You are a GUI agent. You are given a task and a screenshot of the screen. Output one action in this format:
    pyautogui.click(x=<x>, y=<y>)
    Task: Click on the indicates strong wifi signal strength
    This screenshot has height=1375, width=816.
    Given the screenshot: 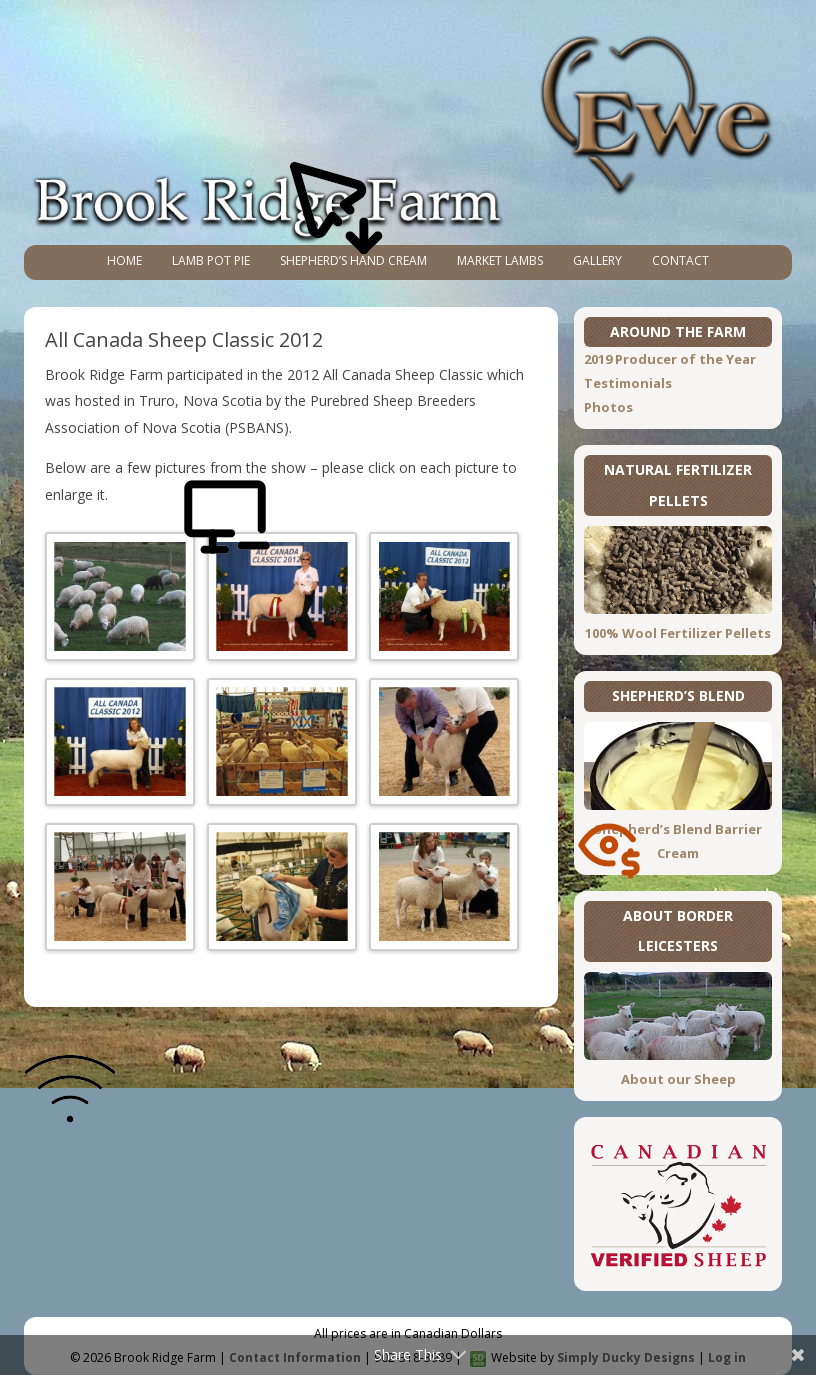 What is the action you would take?
    pyautogui.click(x=70, y=1087)
    